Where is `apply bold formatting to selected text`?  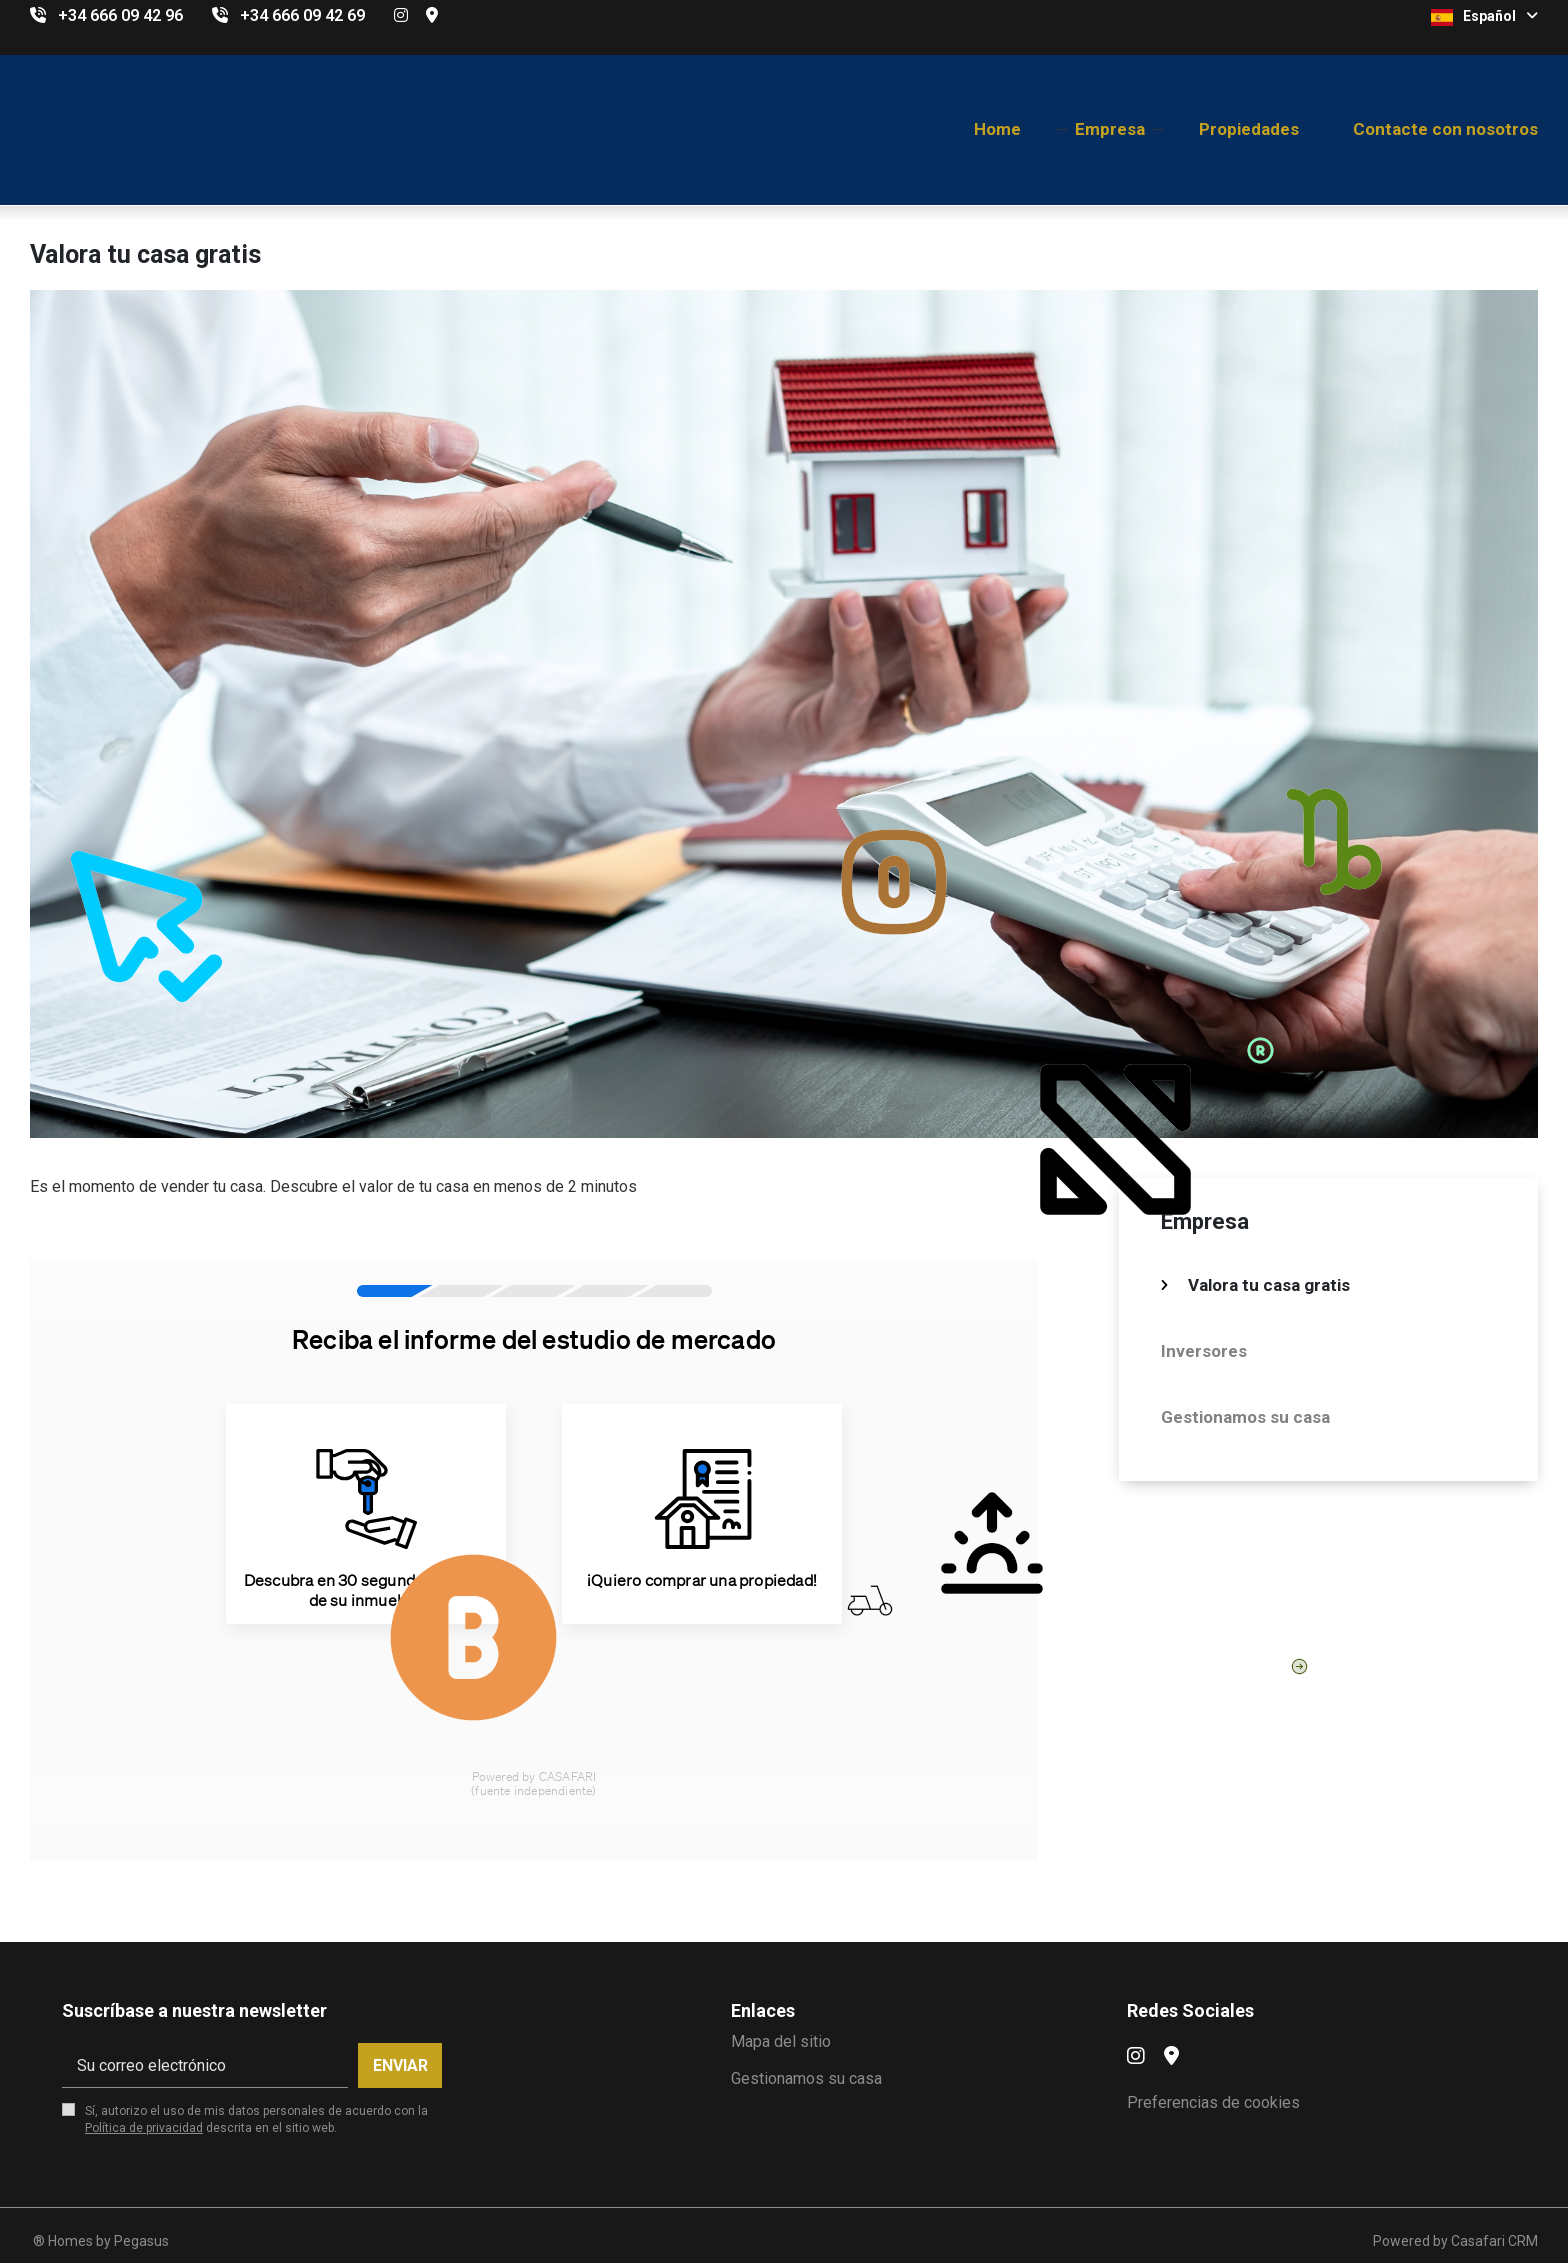 apply bold formatting to selected text is located at coordinates (473, 1637).